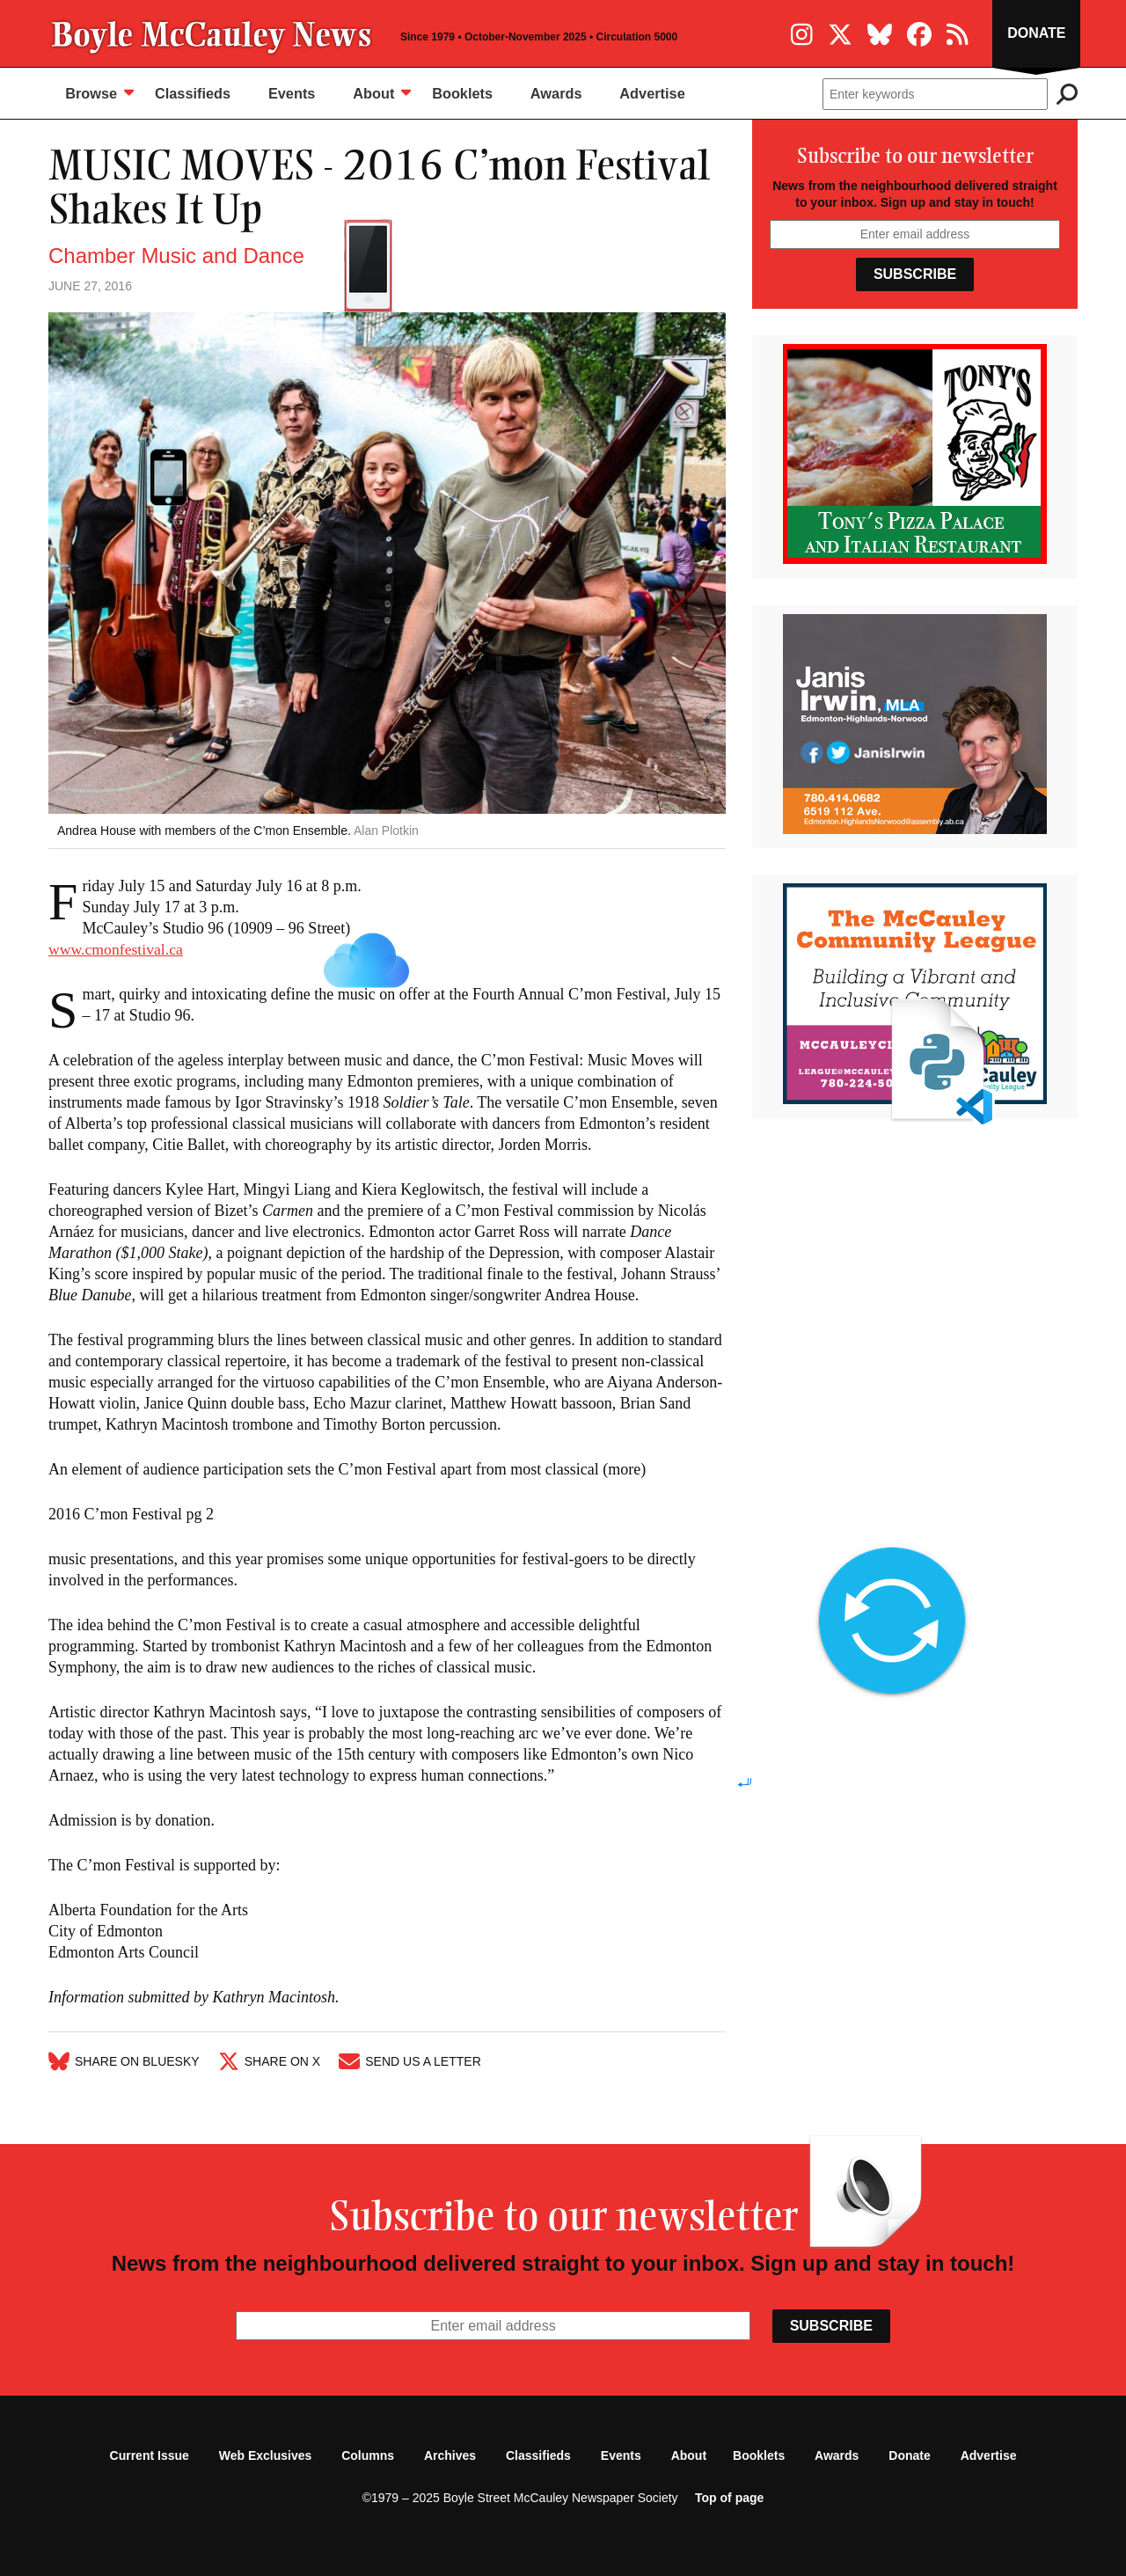 This screenshot has height=2576, width=1126. Describe the element at coordinates (366, 960) in the screenshot. I see `open iCloud Drive to access cloud-synced files` at that location.